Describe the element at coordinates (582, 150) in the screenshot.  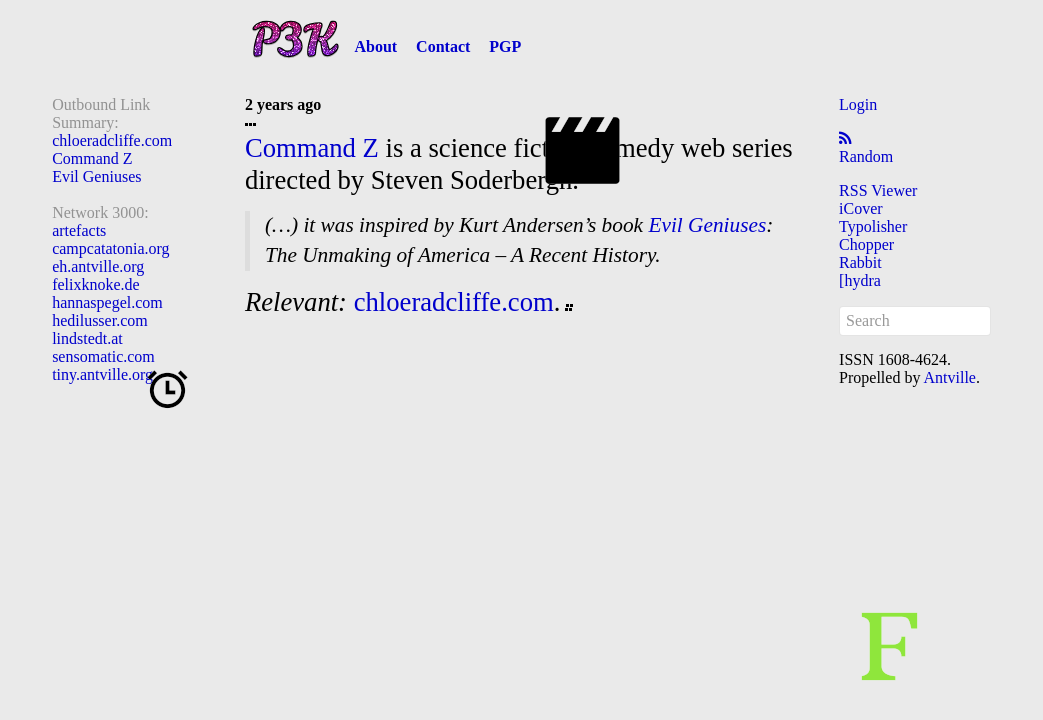
I see `access video or movie content` at that location.